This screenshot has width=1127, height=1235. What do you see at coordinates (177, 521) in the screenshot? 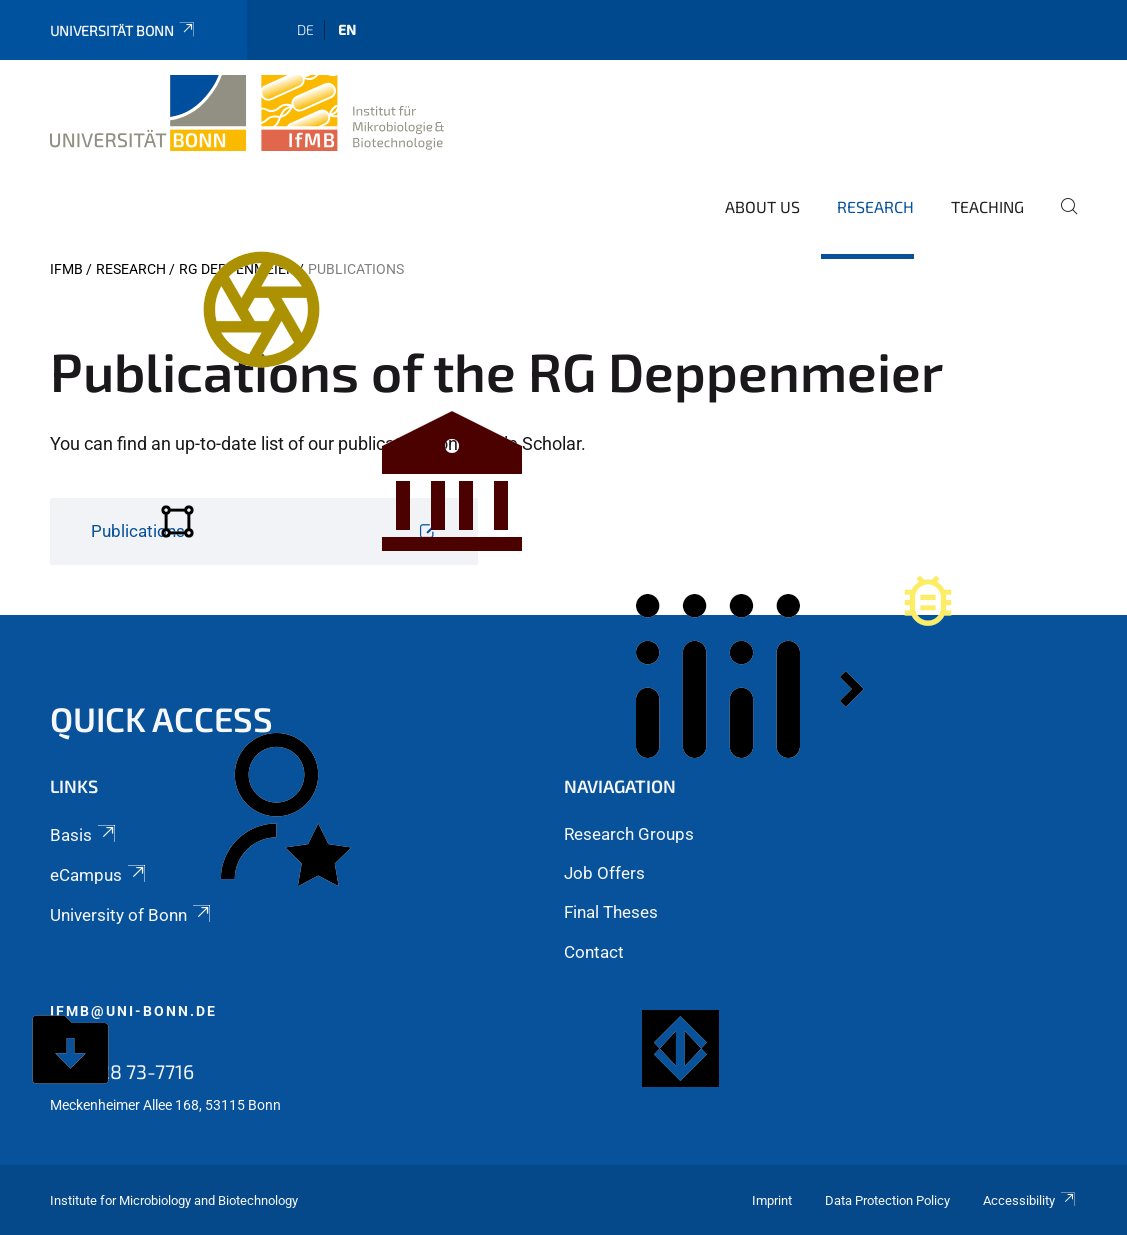
I see `access shape editing tools` at bounding box center [177, 521].